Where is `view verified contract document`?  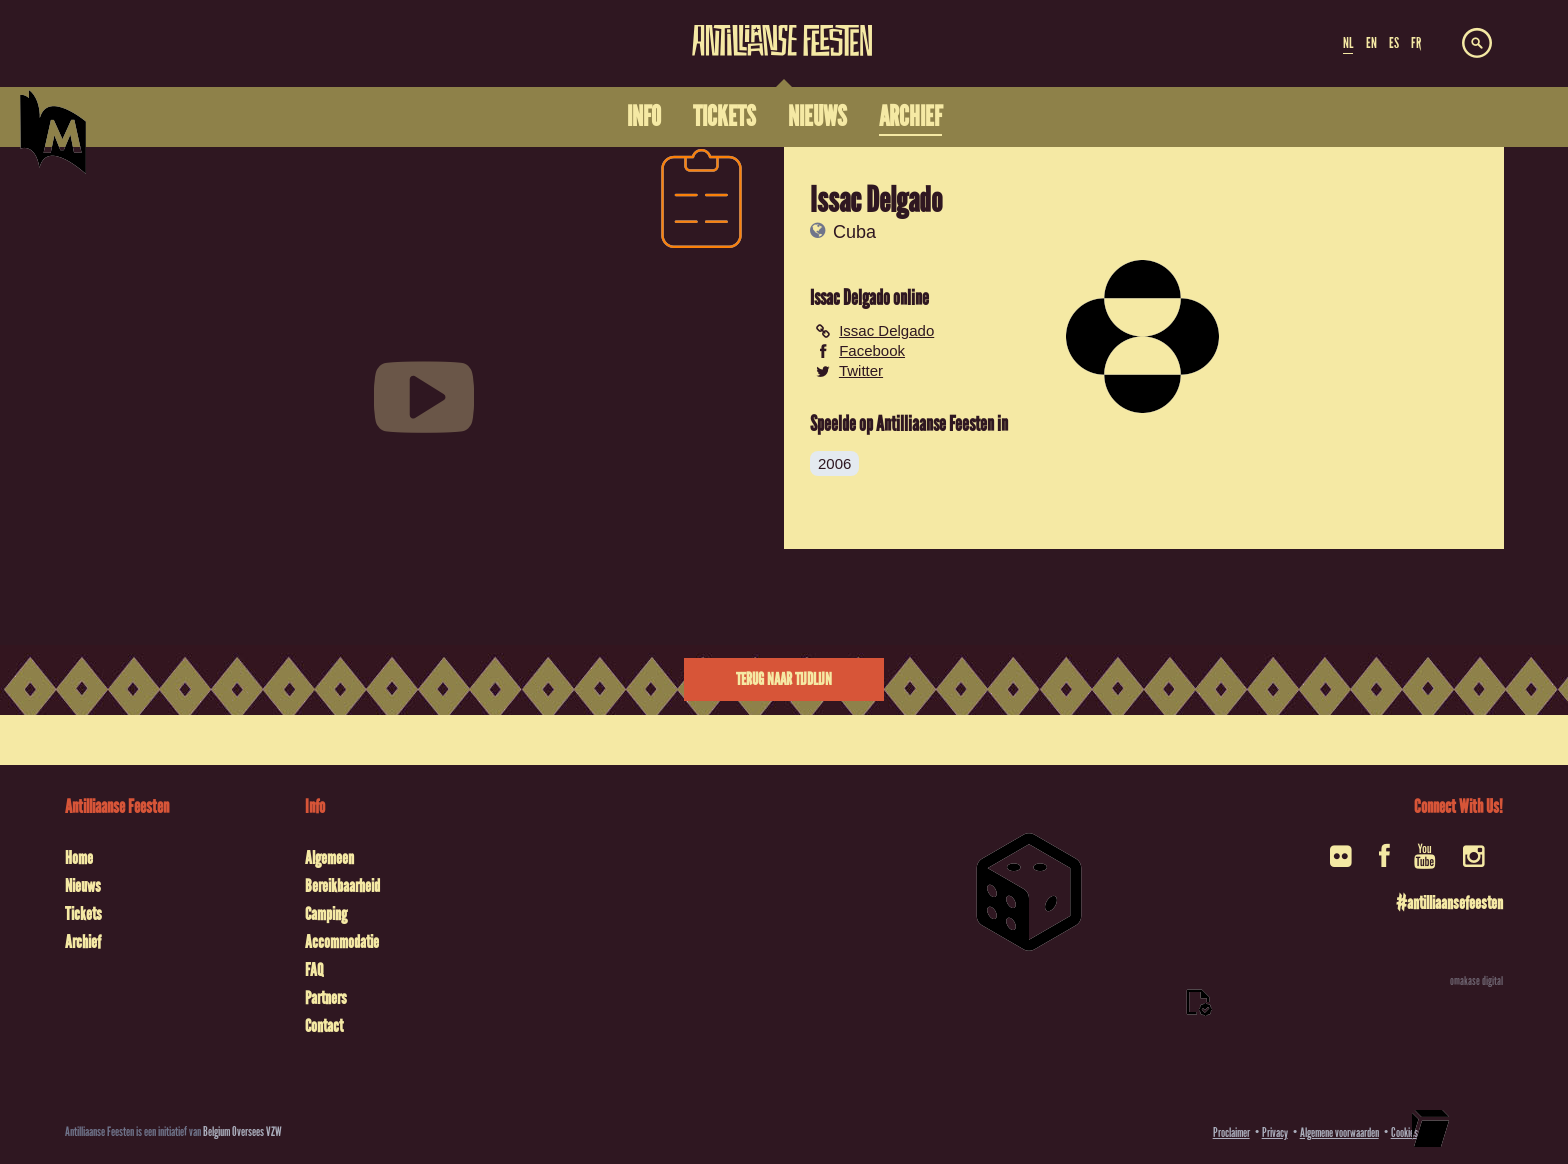
view verified contract document is located at coordinates (1198, 1002).